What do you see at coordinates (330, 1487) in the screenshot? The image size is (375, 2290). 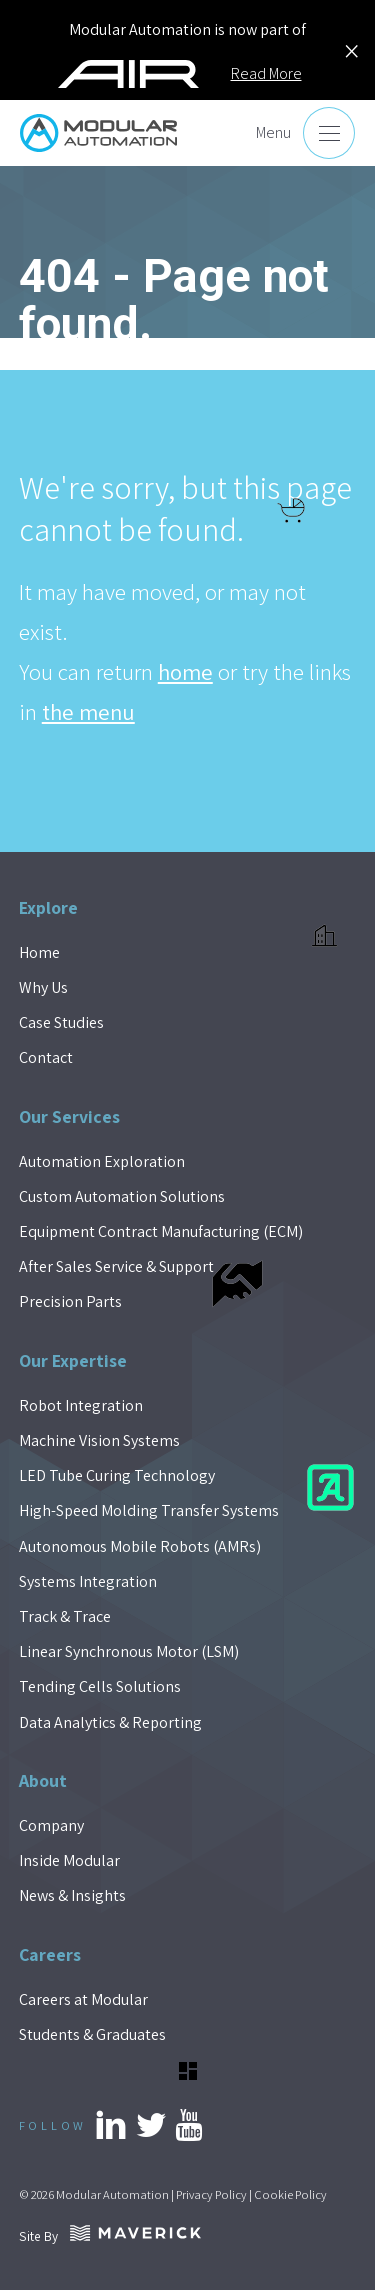 I see `change font or typeface settings` at bounding box center [330, 1487].